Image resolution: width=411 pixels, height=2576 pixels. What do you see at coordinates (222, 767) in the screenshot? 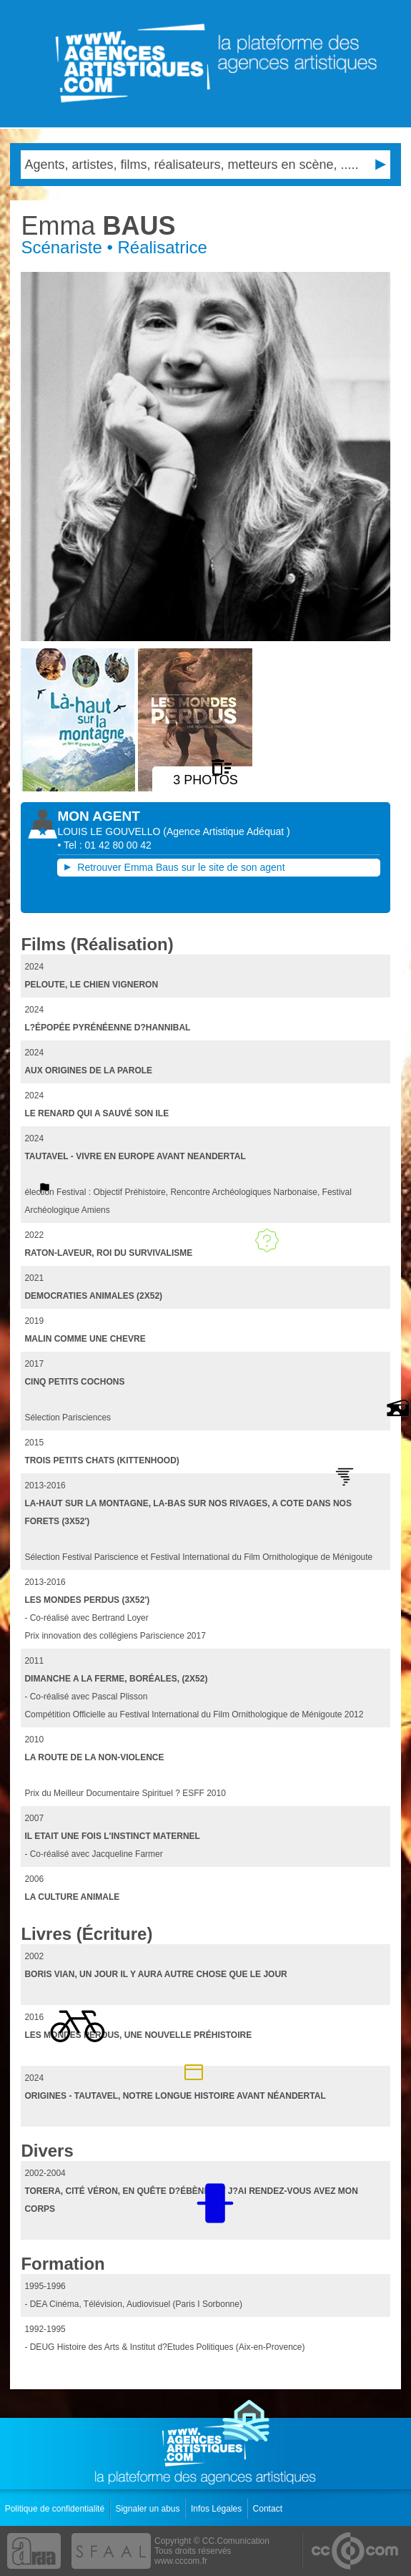
I see `delete all selected items` at bounding box center [222, 767].